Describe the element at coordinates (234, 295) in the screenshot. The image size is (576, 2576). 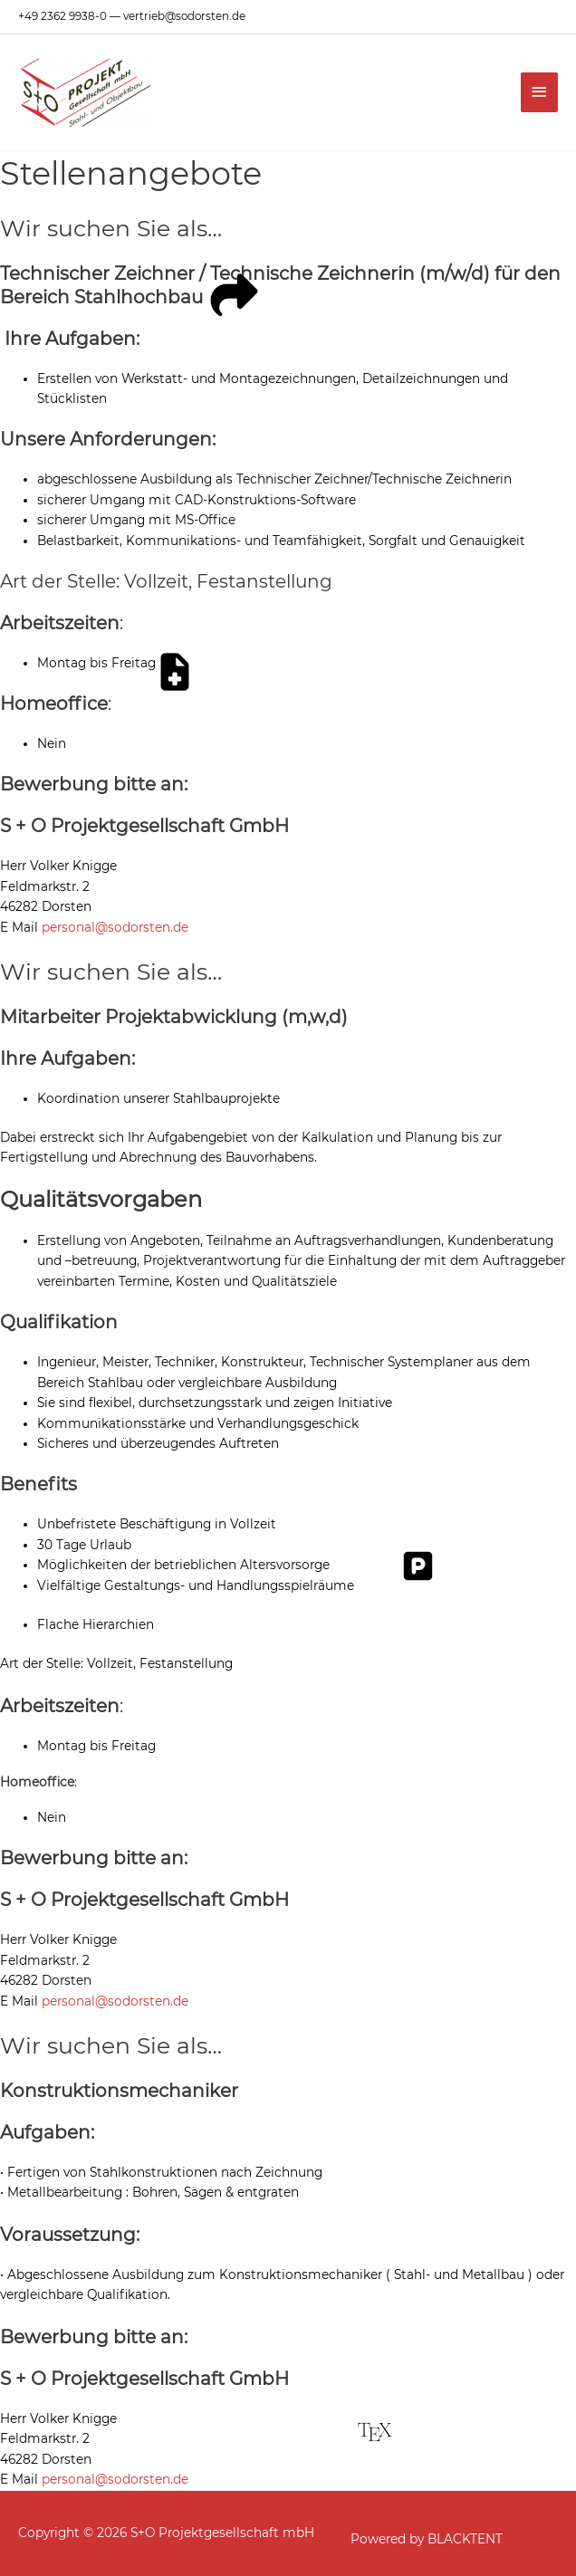
I see `share this content` at that location.